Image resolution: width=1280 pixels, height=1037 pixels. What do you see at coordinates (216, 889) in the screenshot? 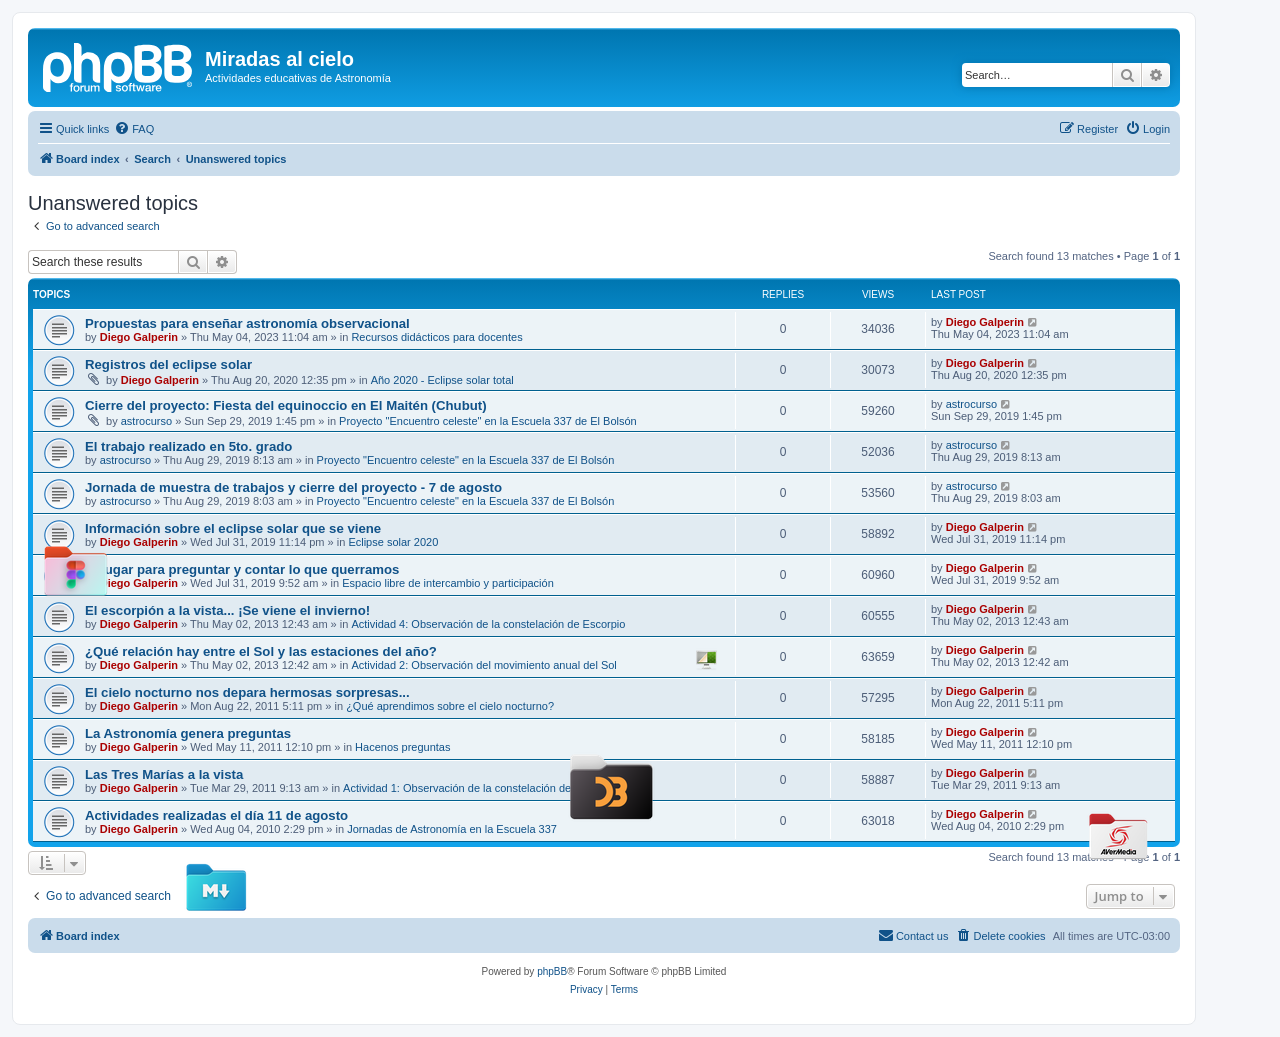
I see `folder containing markdown files` at bounding box center [216, 889].